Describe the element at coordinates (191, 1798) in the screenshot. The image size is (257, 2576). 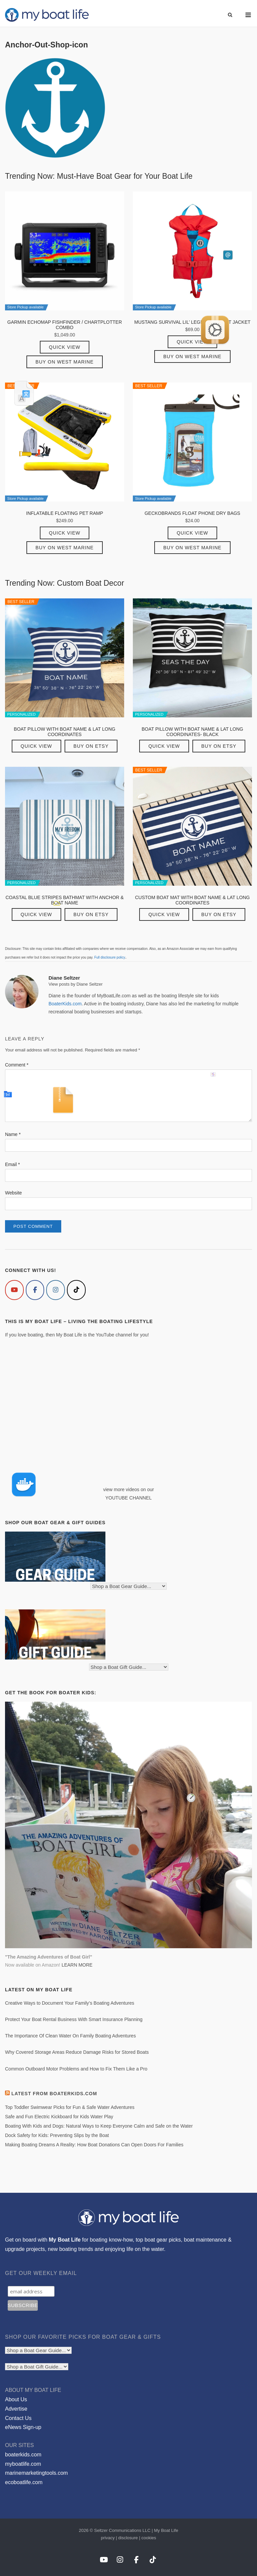
I see `open sysprof system profiler` at that location.